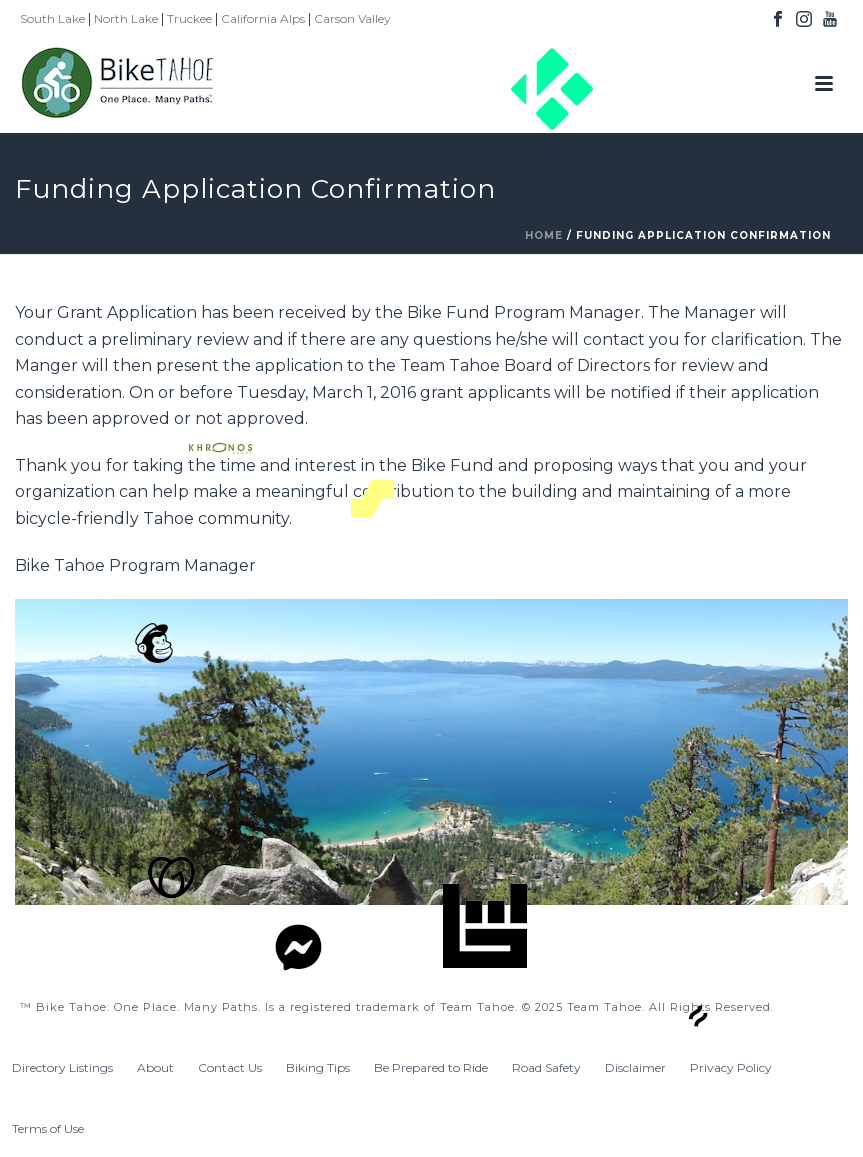 This screenshot has height=1157, width=863. I want to click on khronos group company logo, so click(221, 448).